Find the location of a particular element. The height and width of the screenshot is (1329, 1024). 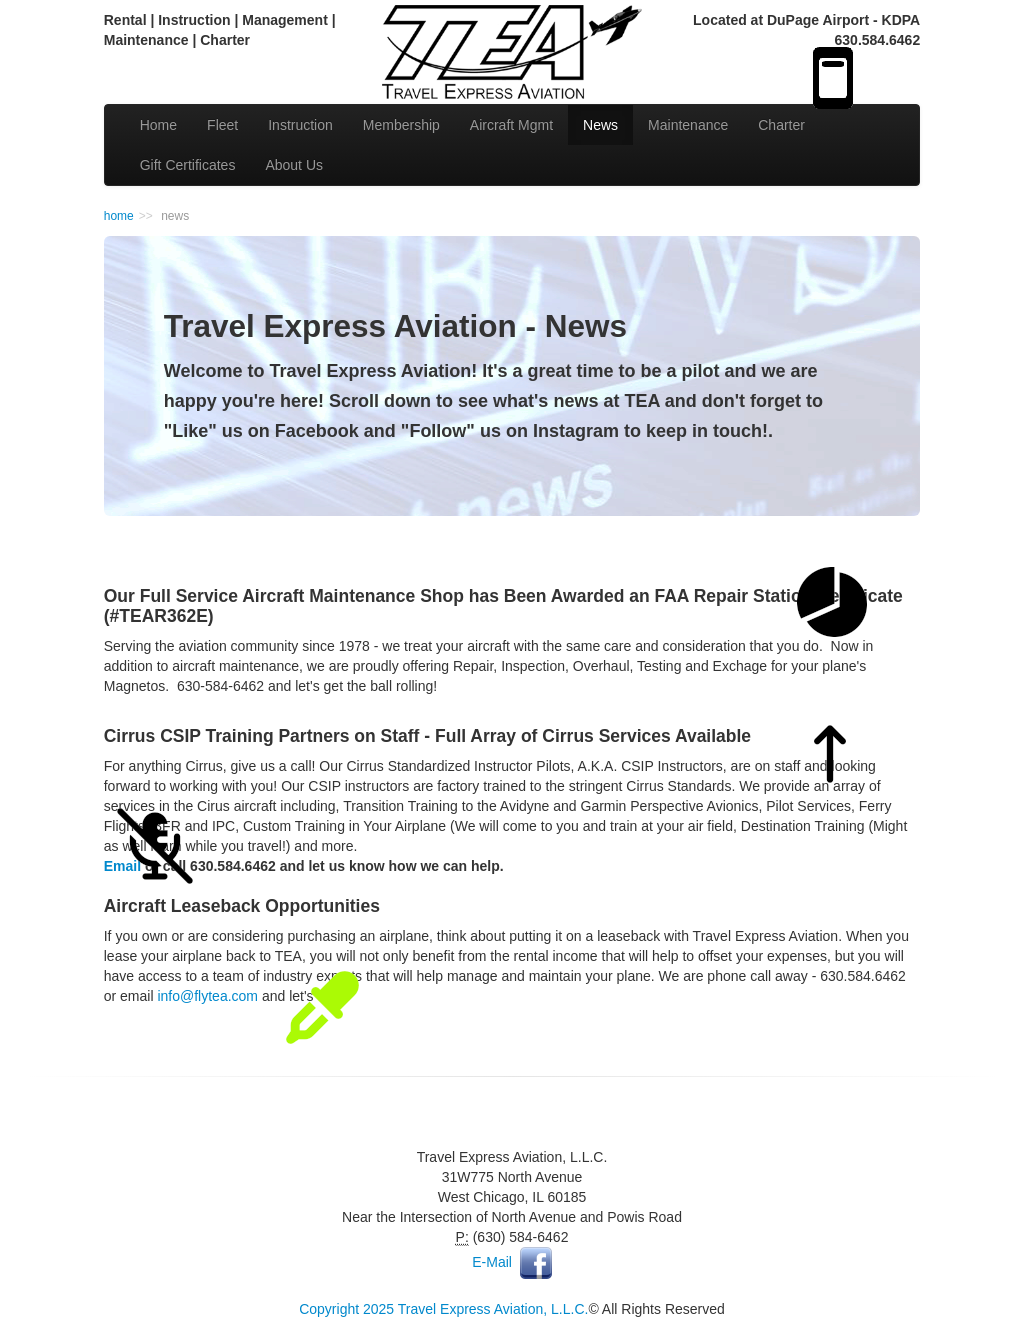

pick a color from the canvas is located at coordinates (322, 1007).